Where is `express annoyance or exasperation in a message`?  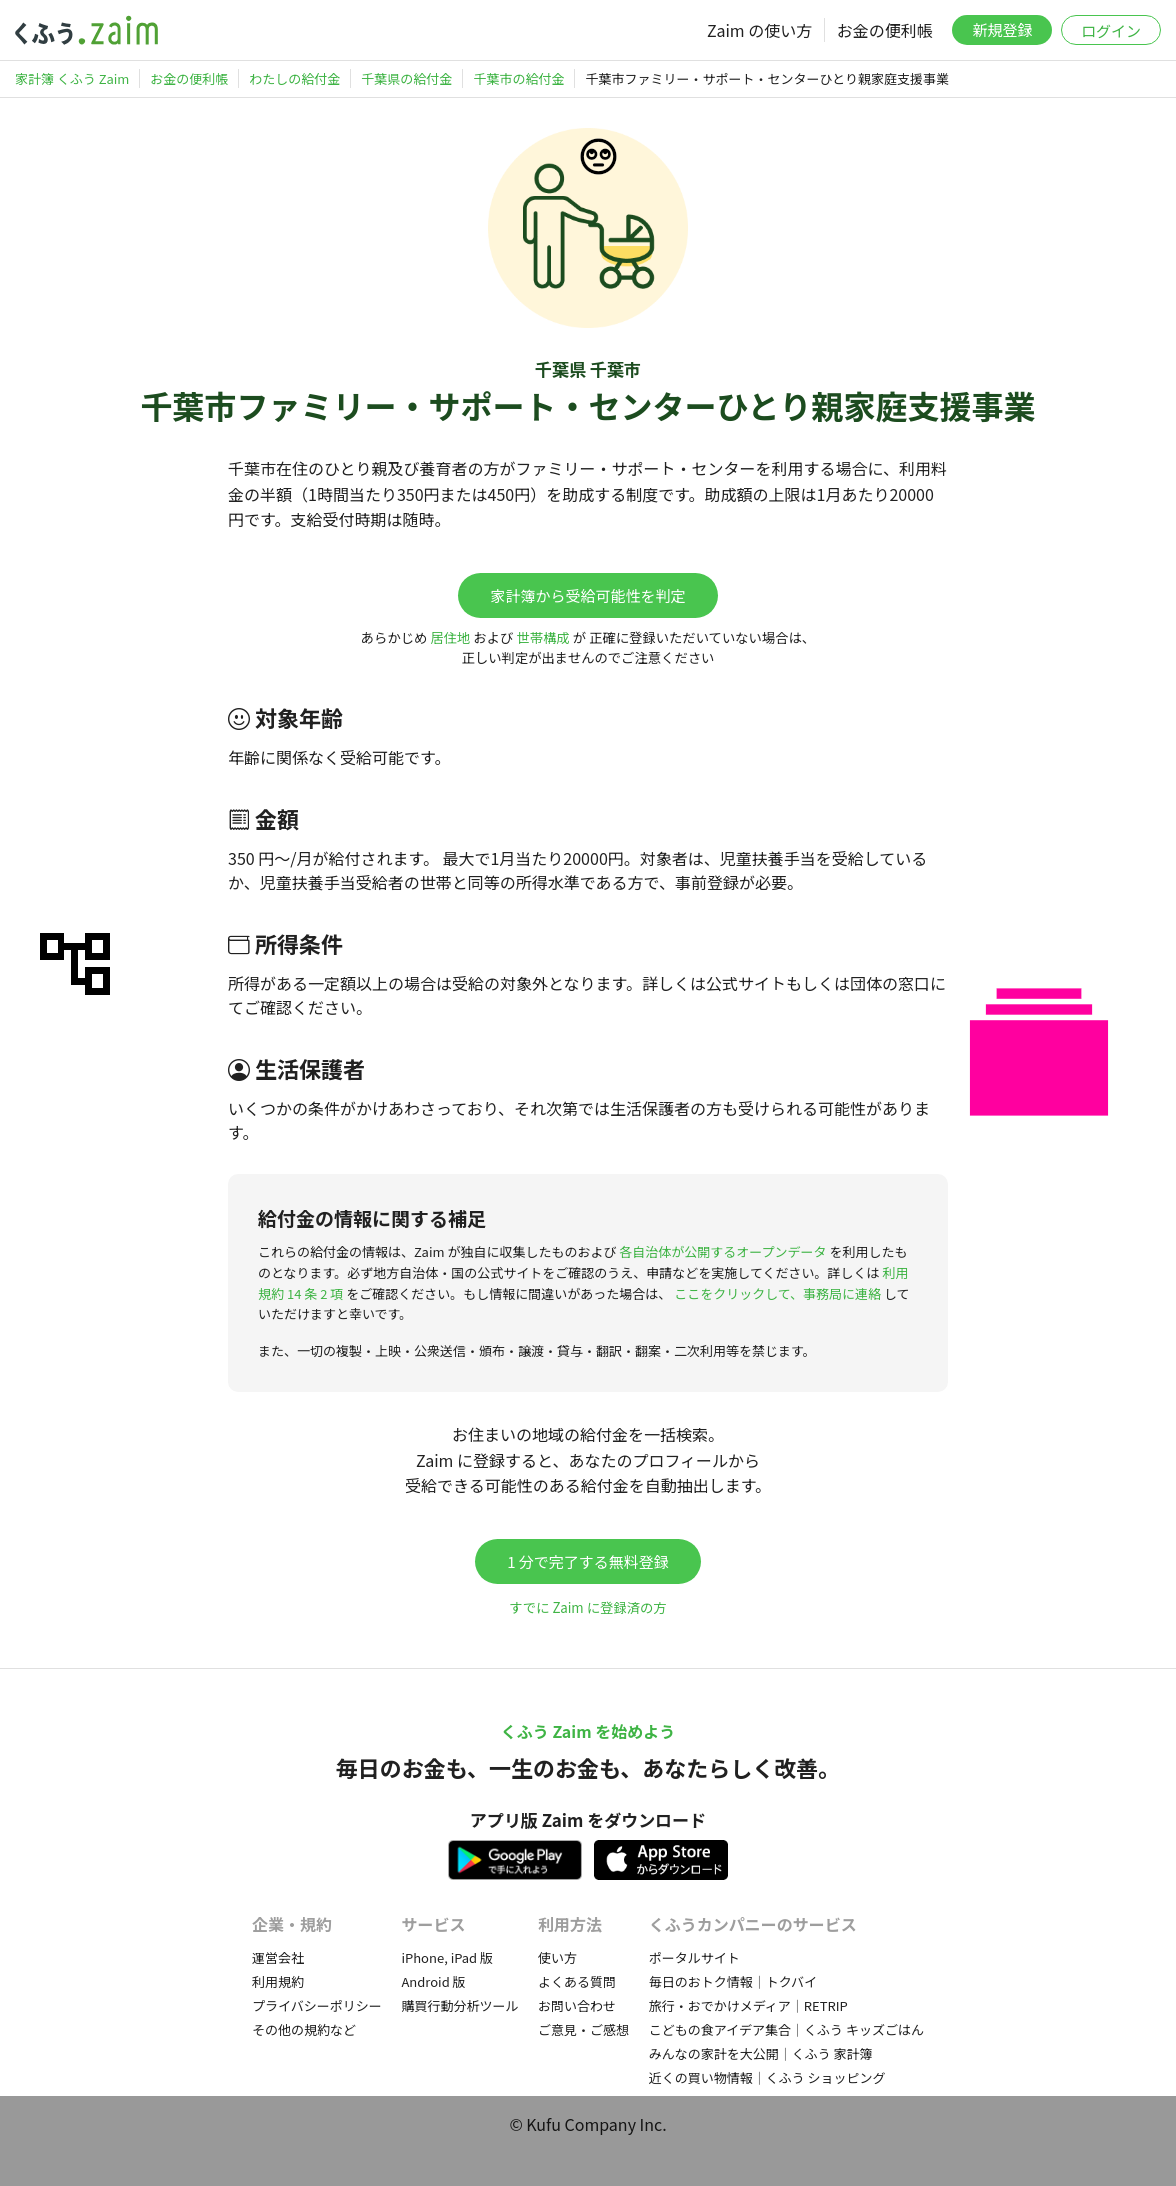
express annoyance or exasperation in a message is located at coordinates (598, 156).